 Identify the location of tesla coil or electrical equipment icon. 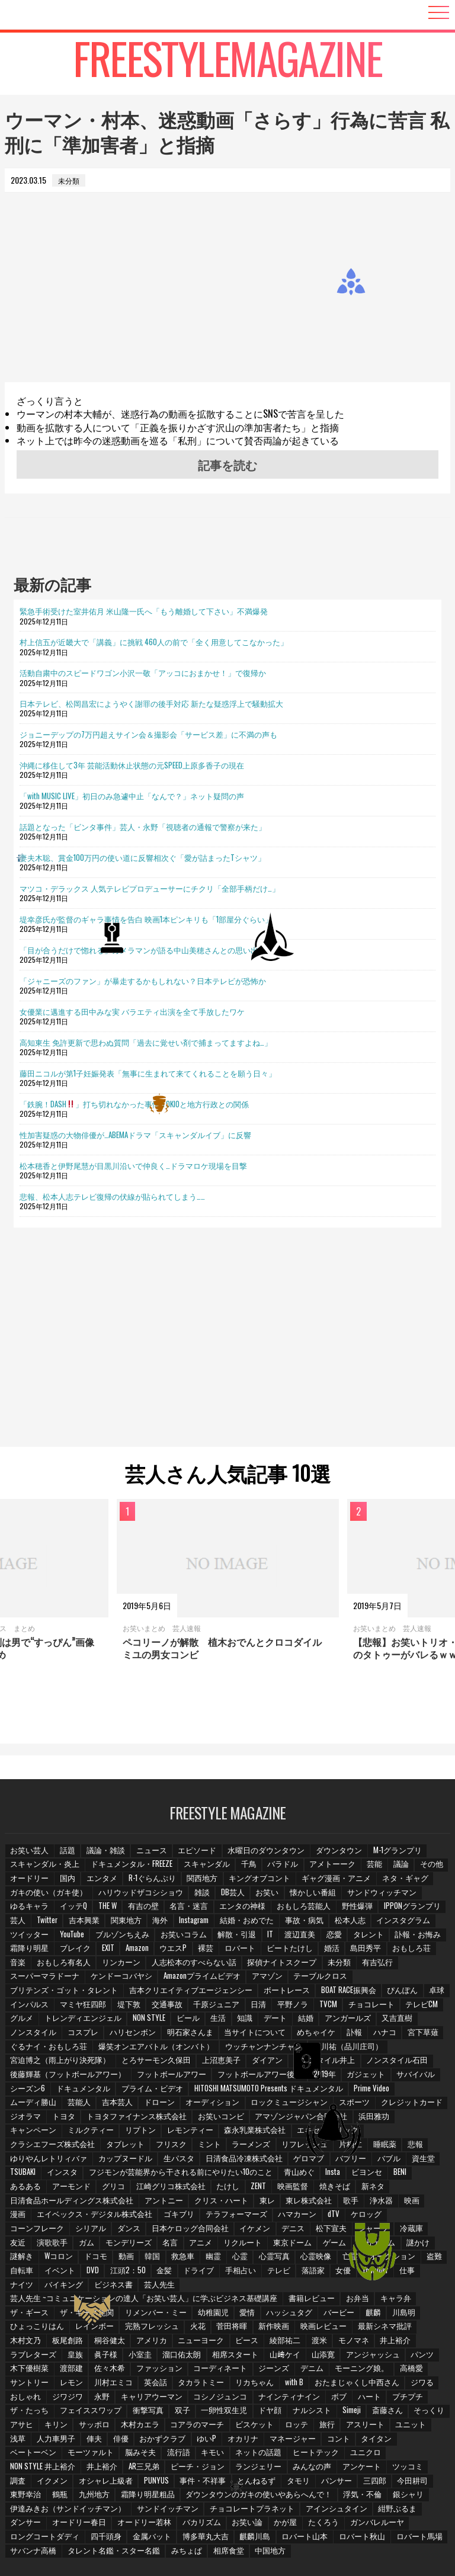
(112, 938).